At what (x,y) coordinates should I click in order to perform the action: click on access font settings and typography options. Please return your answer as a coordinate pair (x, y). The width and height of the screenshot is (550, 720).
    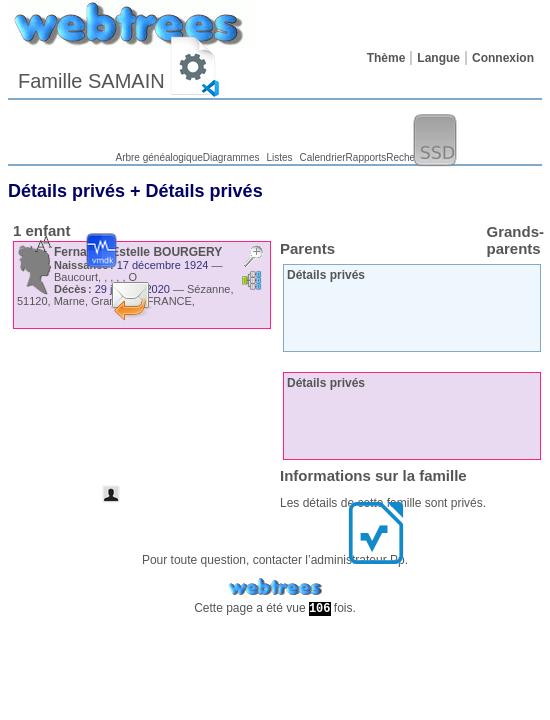
    Looking at the image, I should click on (43, 244).